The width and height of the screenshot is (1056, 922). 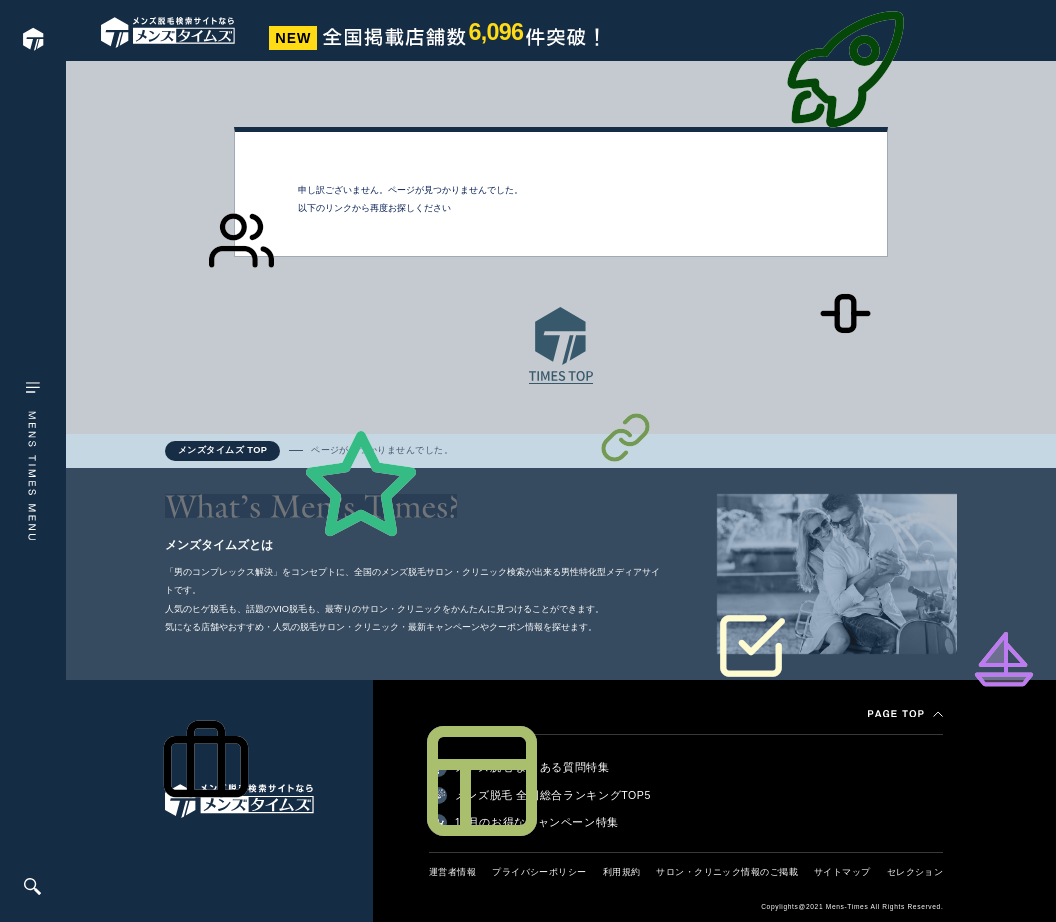 I want to click on align selected element to vertical center, so click(x=845, y=313).